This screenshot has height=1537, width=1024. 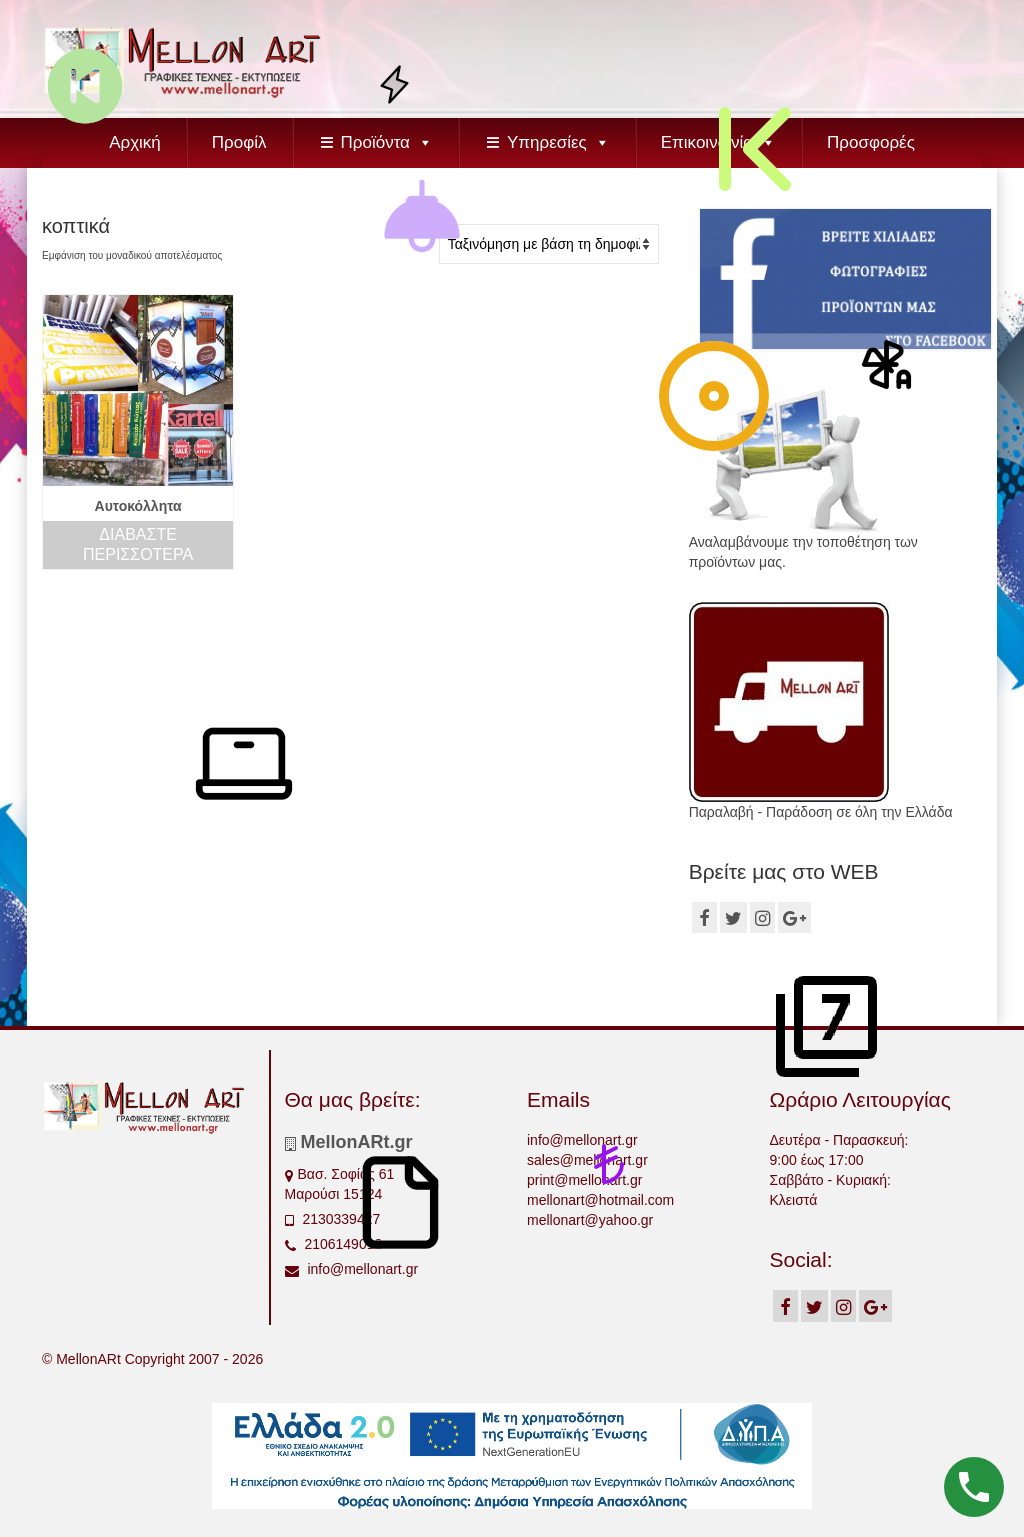 What do you see at coordinates (755, 149) in the screenshot?
I see `skip to the beginning` at bounding box center [755, 149].